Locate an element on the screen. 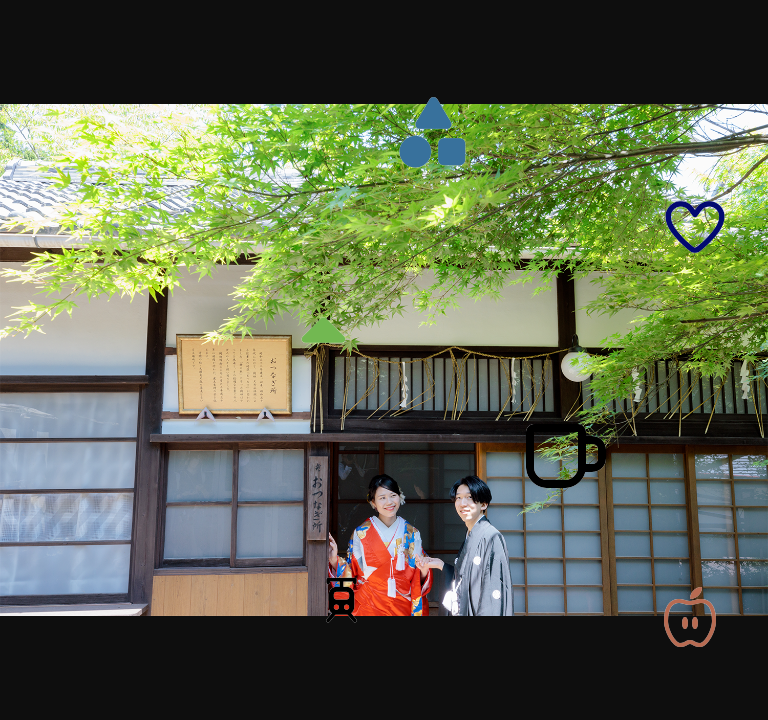 The image size is (768, 720). access coffee break or pause timer is located at coordinates (566, 456).